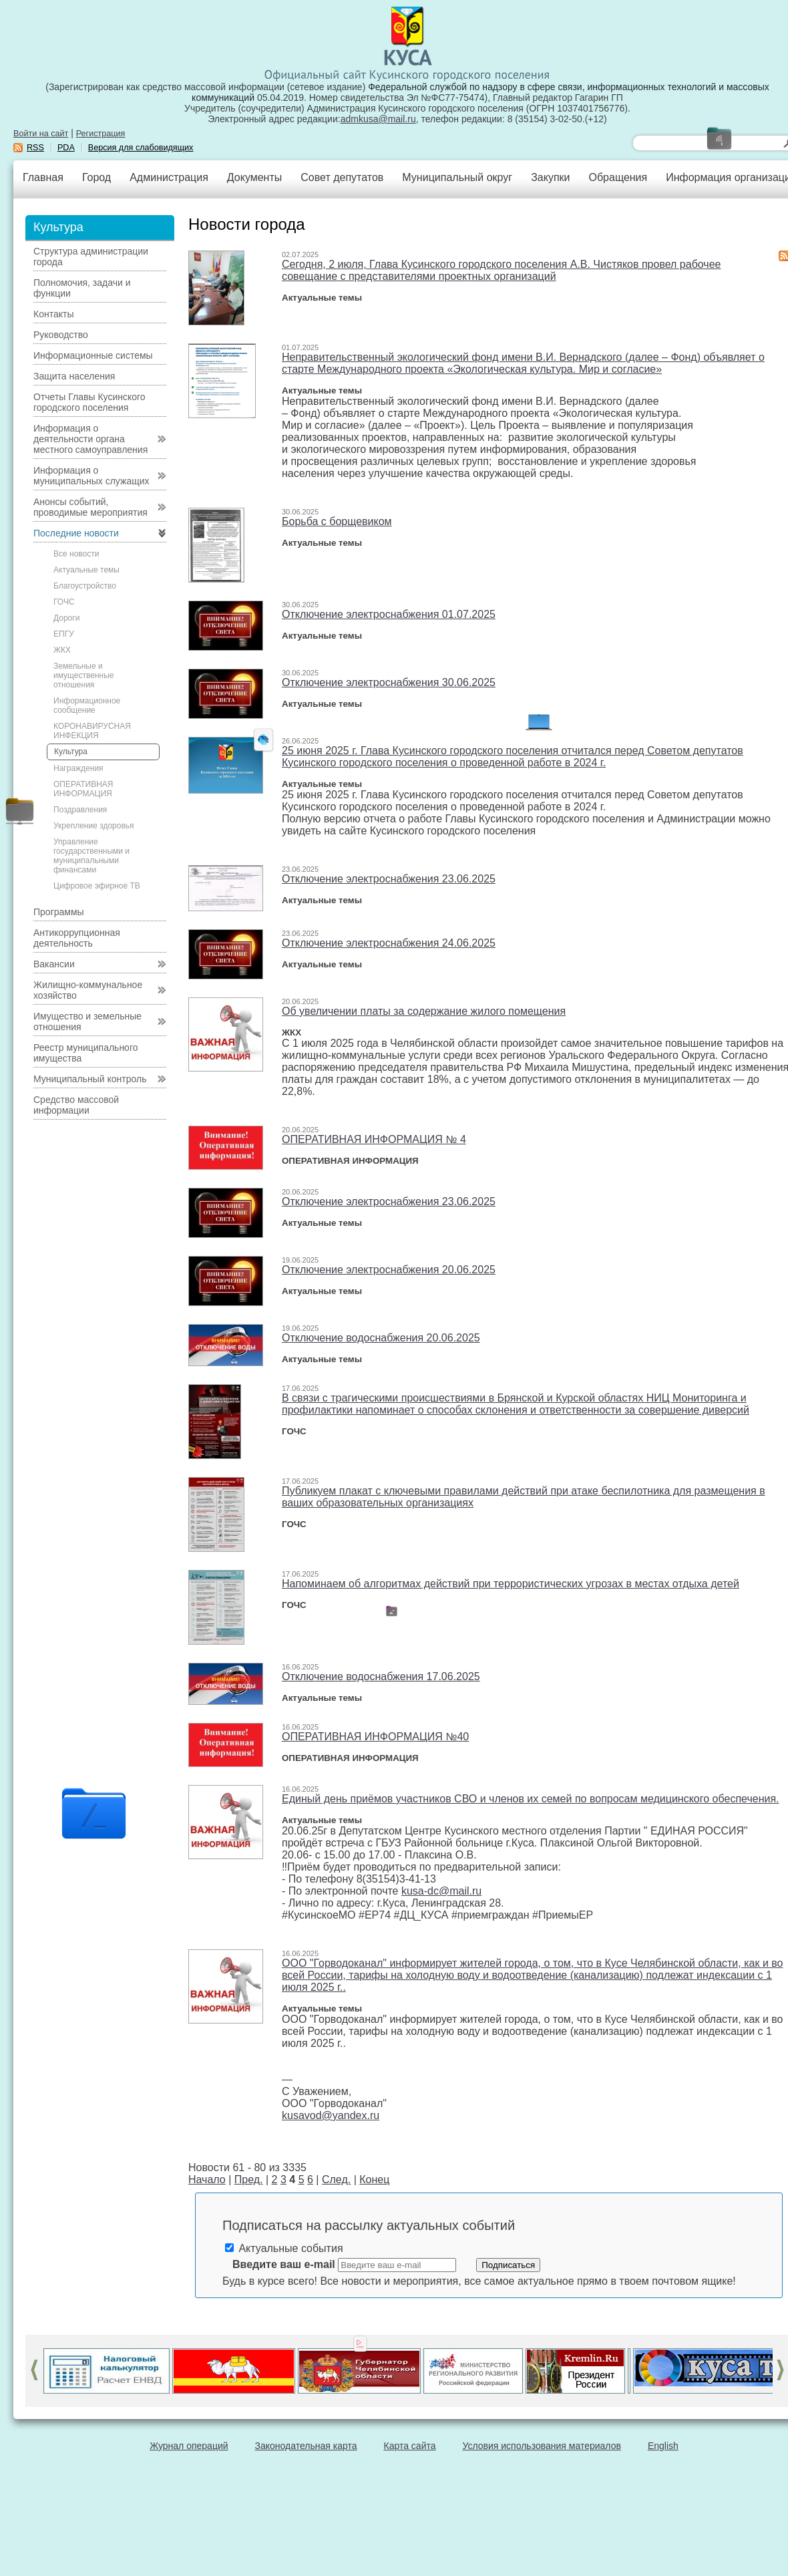 The width and height of the screenshot is (788, 2576). What do you see at coordinates (19, 810) in the screenshot?
I see `access files stored on a remote server` at bounding box center [19, 810].